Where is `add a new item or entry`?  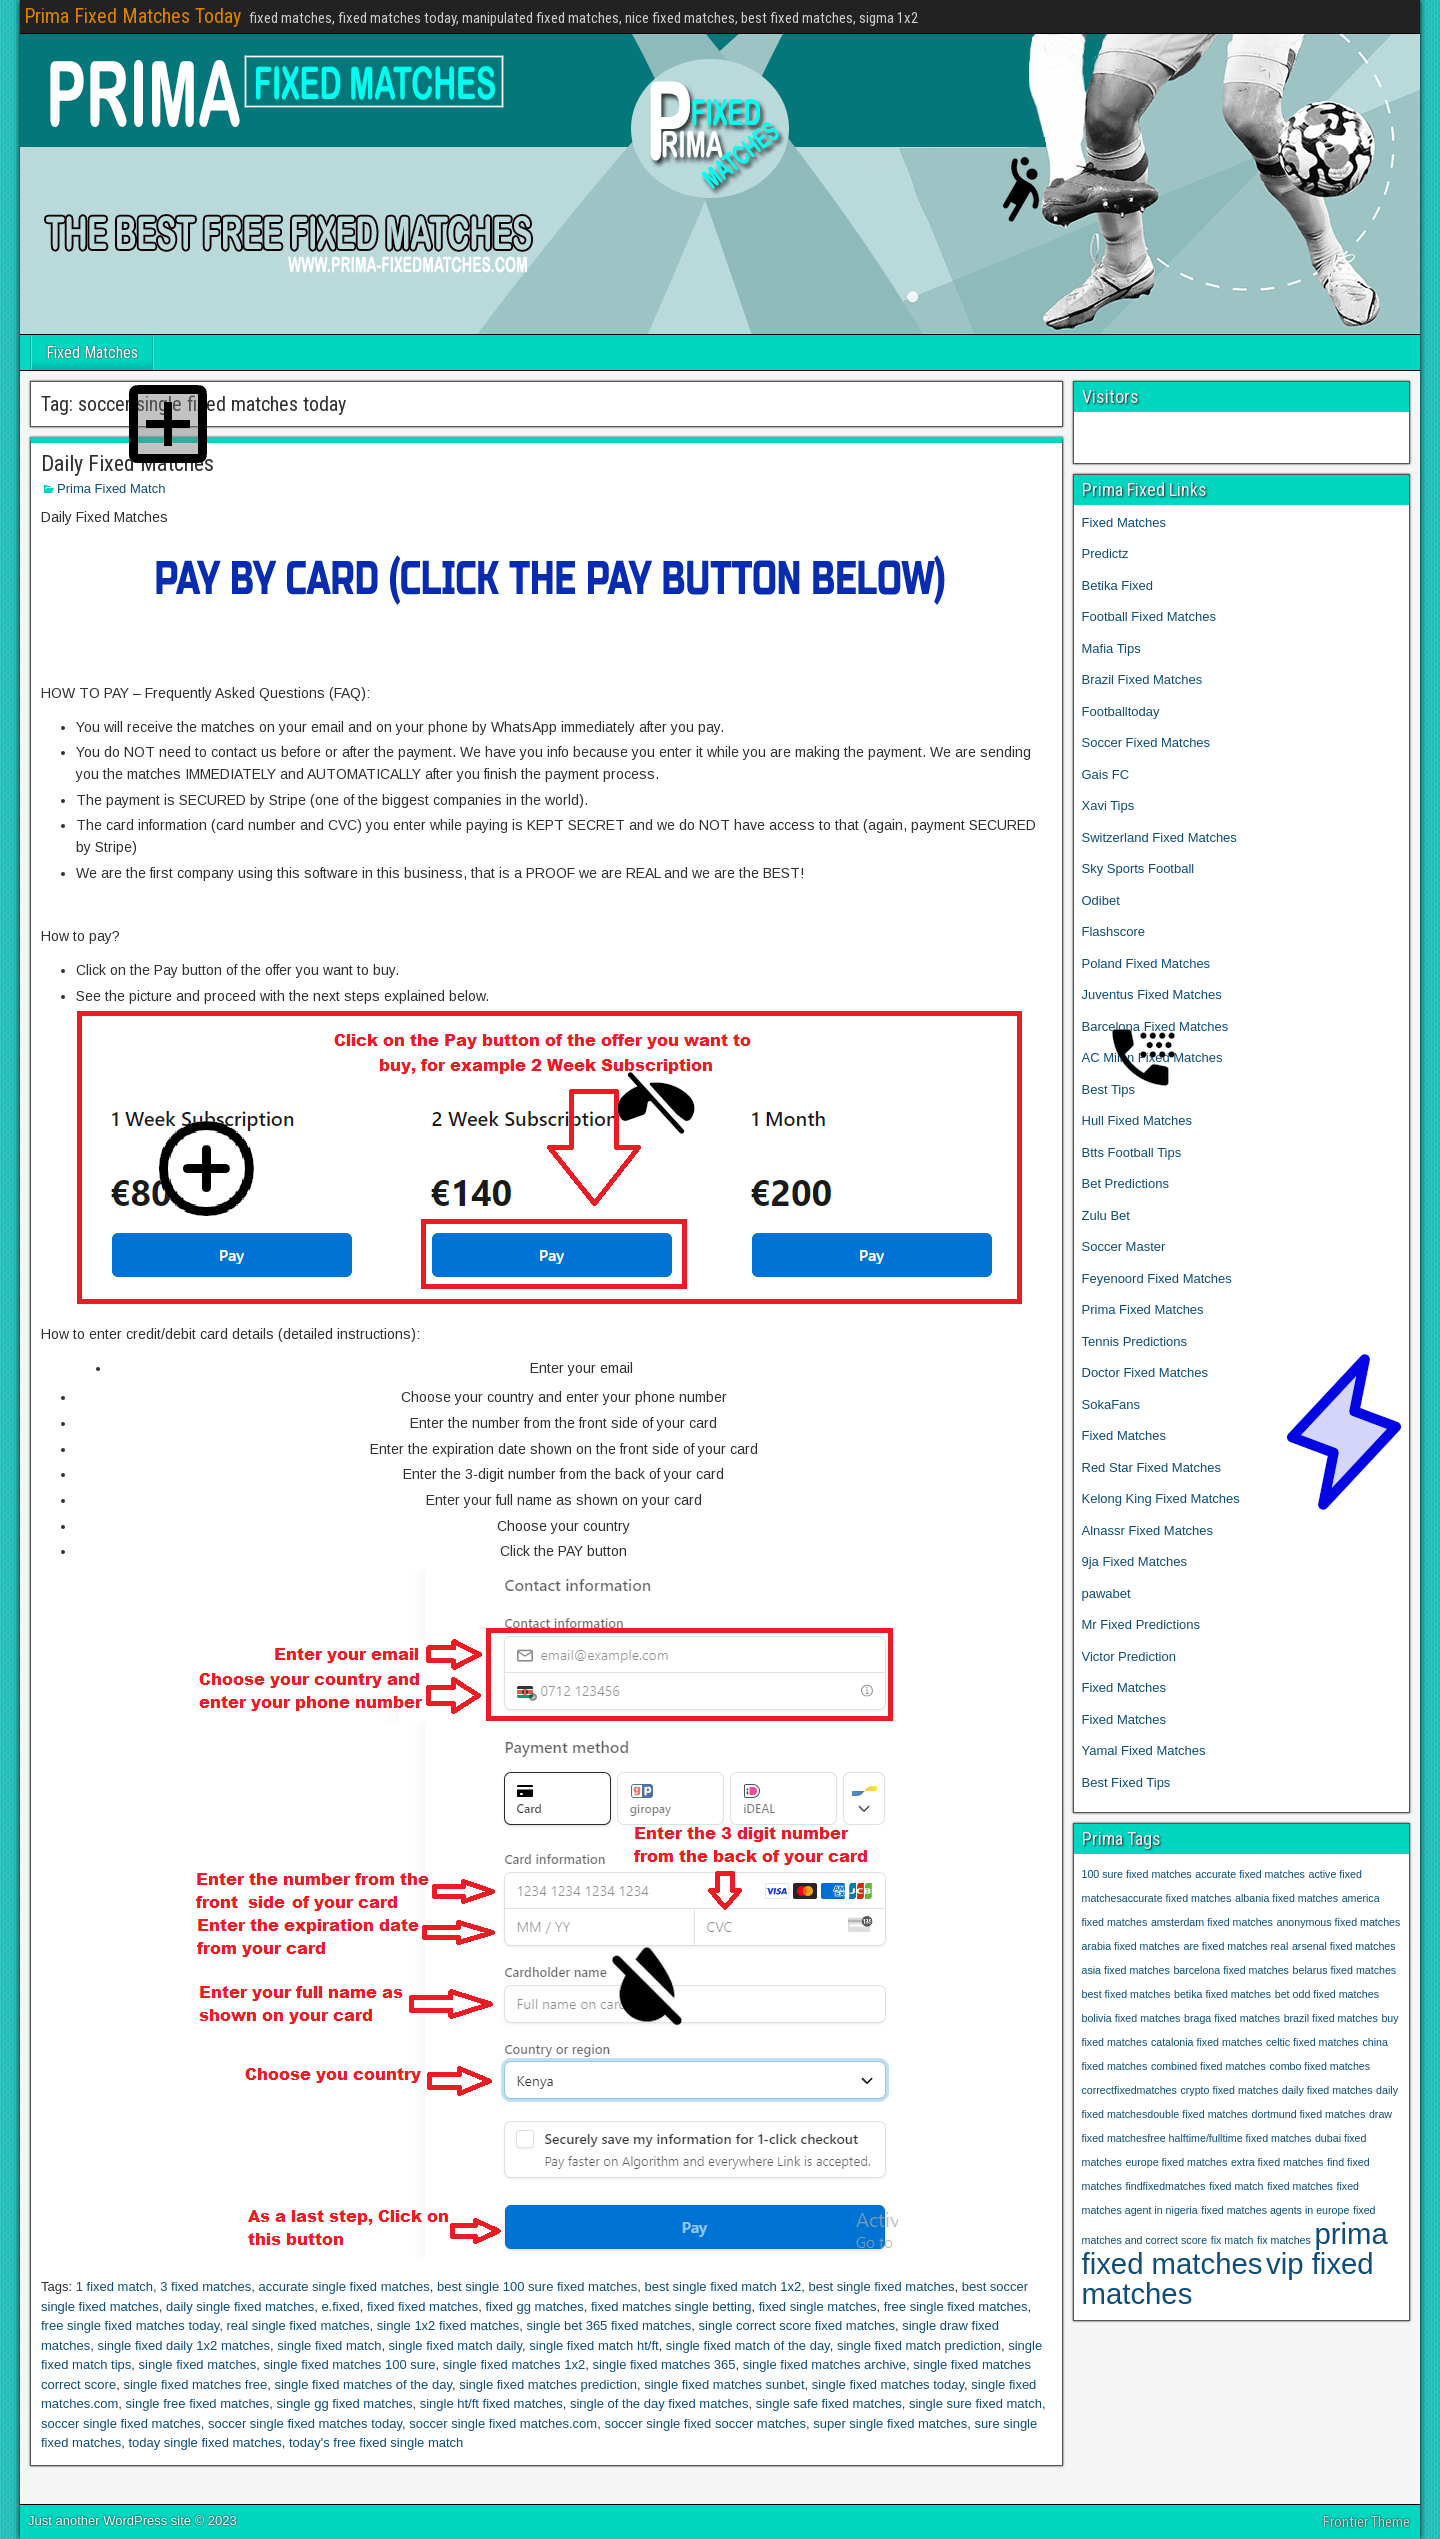
add a new item or entry is located at coordinates (206, 1168).